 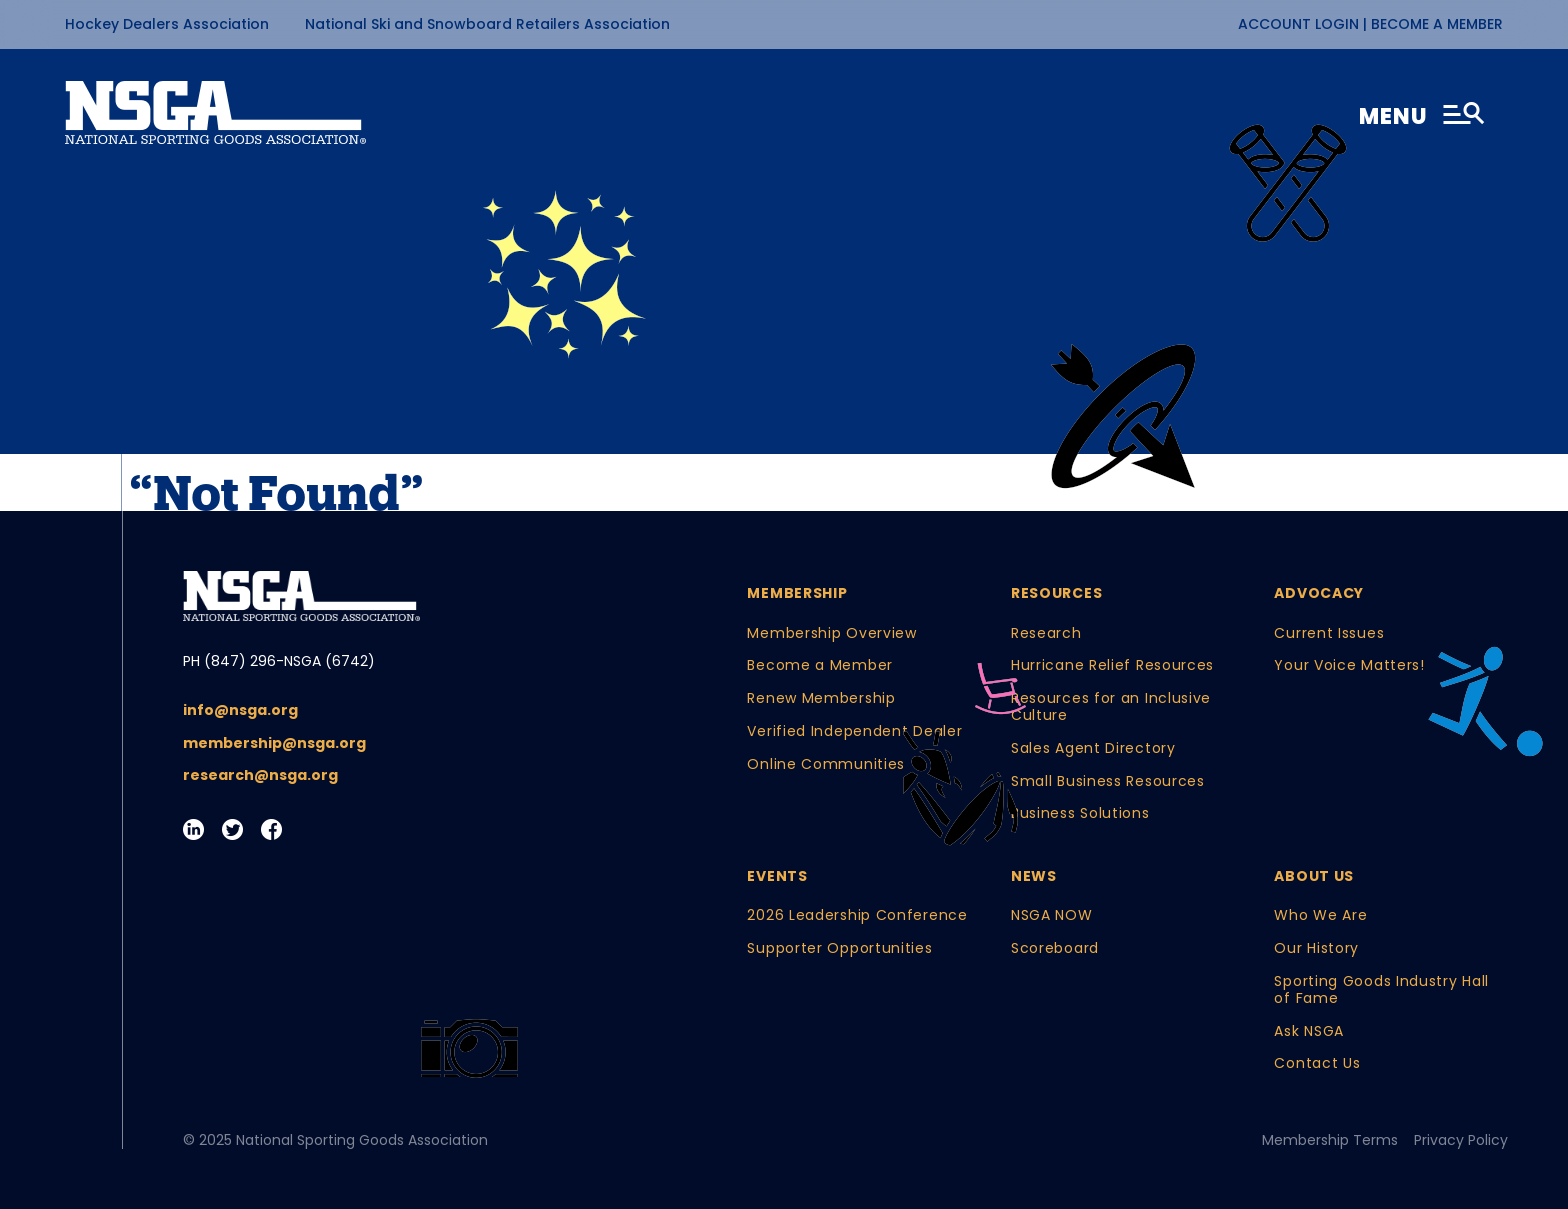 What do you see at coordinates (1287, 182) in the screenshot?
I see `access laboratory or science features` at bounding box center [1287, 182].